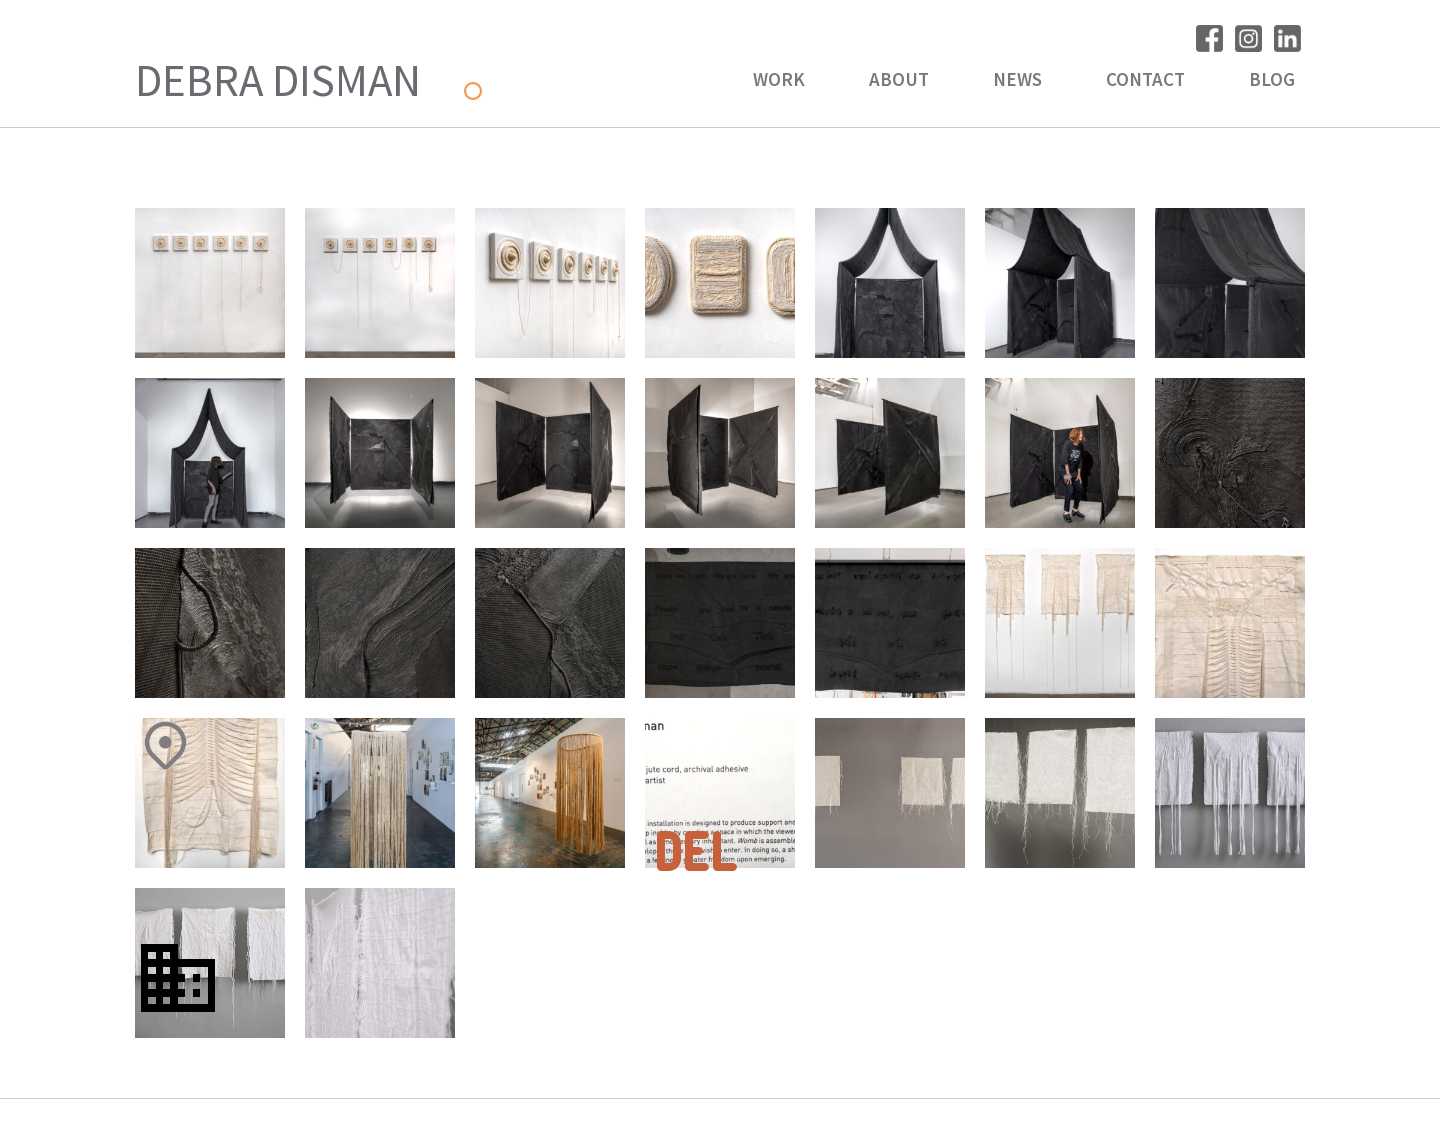  Describe the element at coordinates (697, 851) in the screenshot. I see `indicates an HTTP DELETE request method` at that location.